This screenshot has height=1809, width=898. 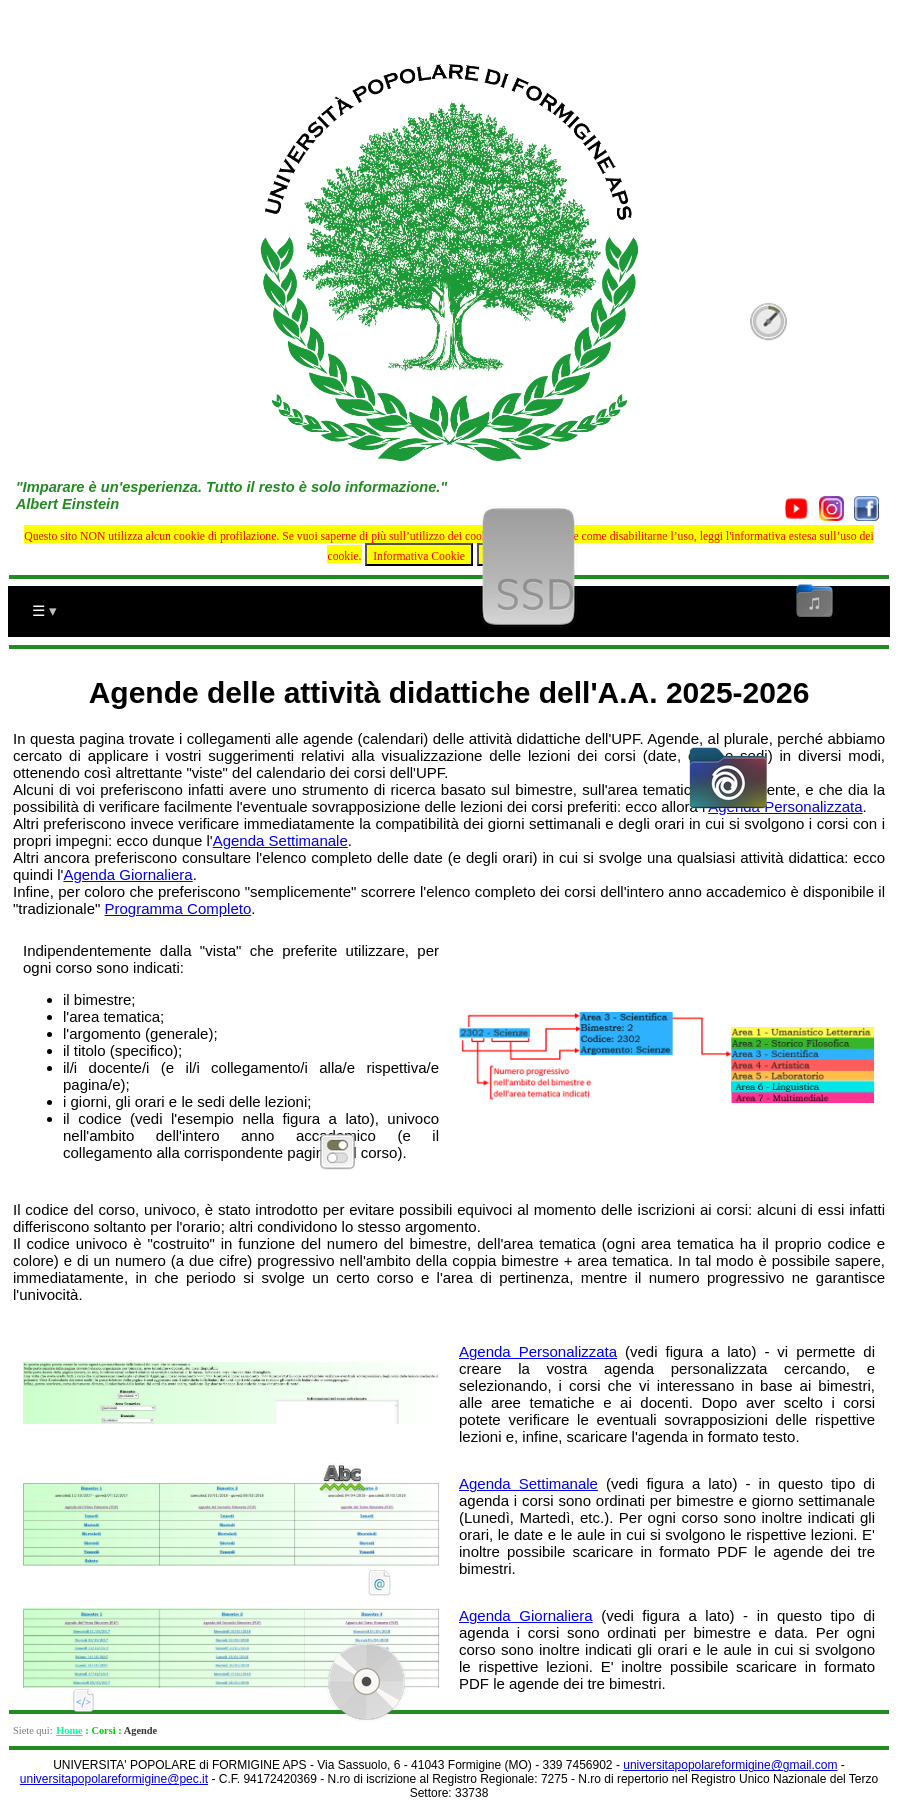 I want to click on access DVD-R disc drive, so click(x=366, y=1681).